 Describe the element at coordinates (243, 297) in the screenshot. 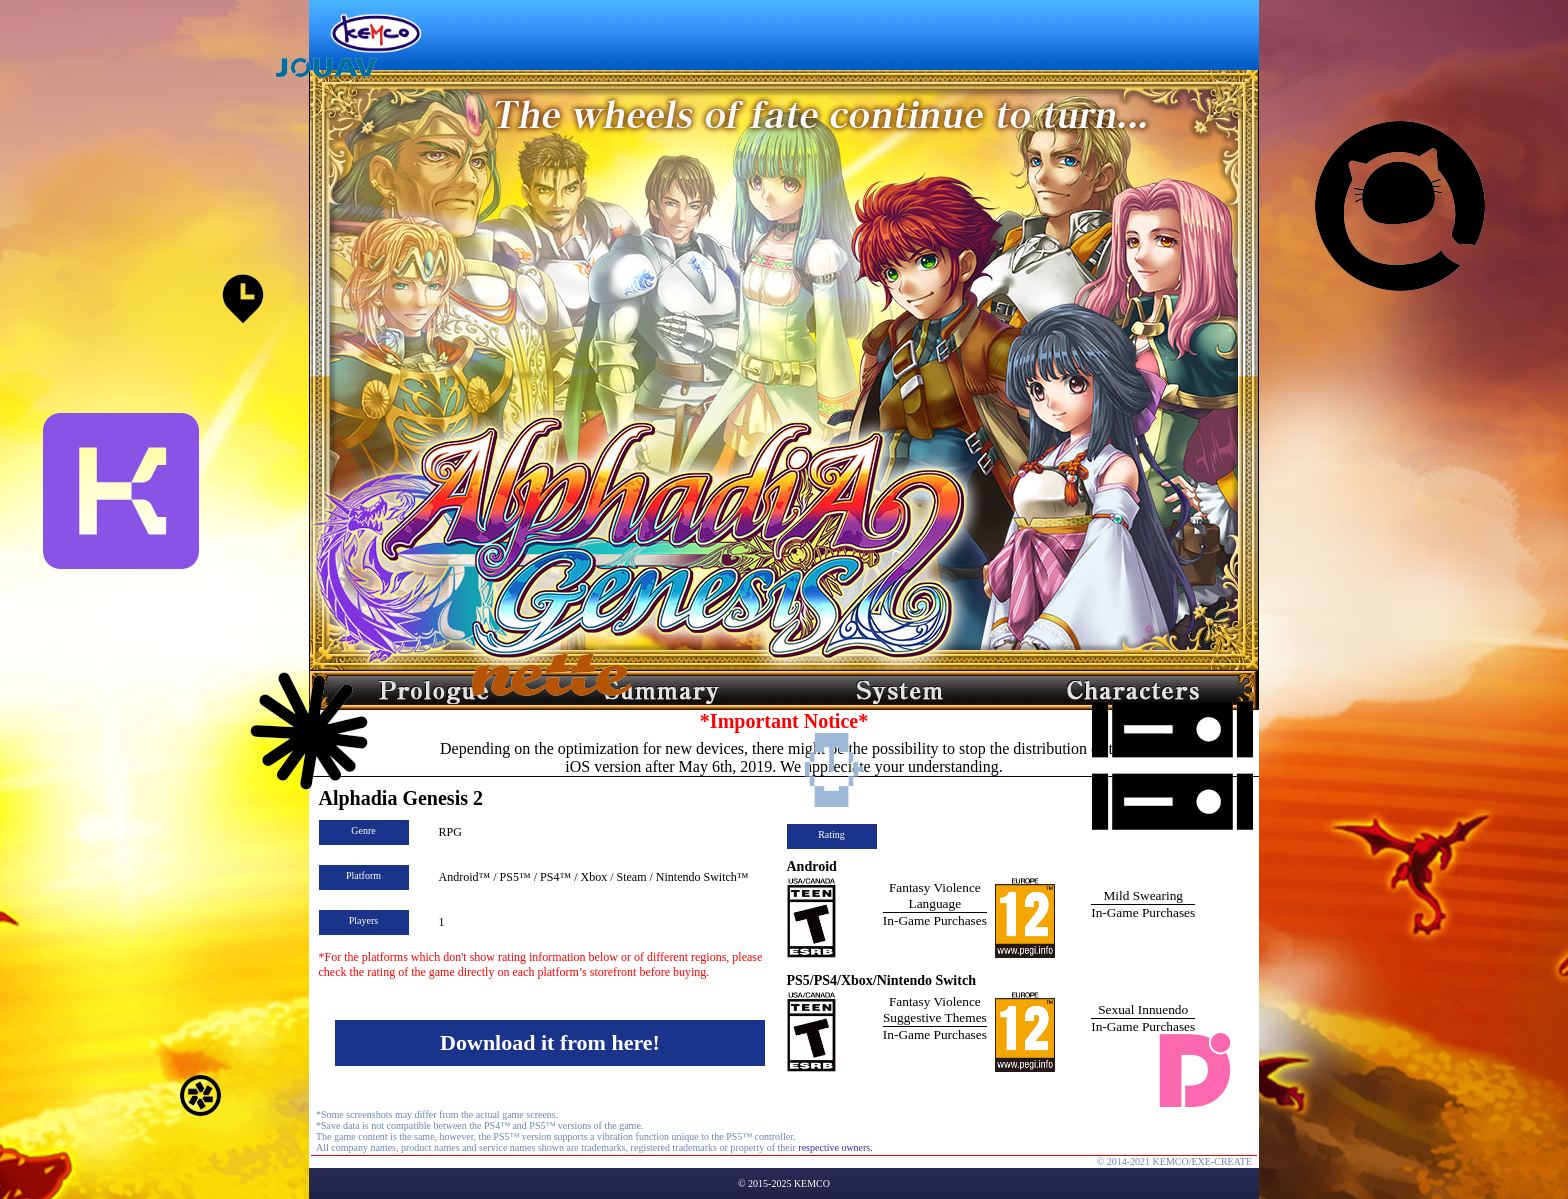

I see `view location history or past visits` at that location.